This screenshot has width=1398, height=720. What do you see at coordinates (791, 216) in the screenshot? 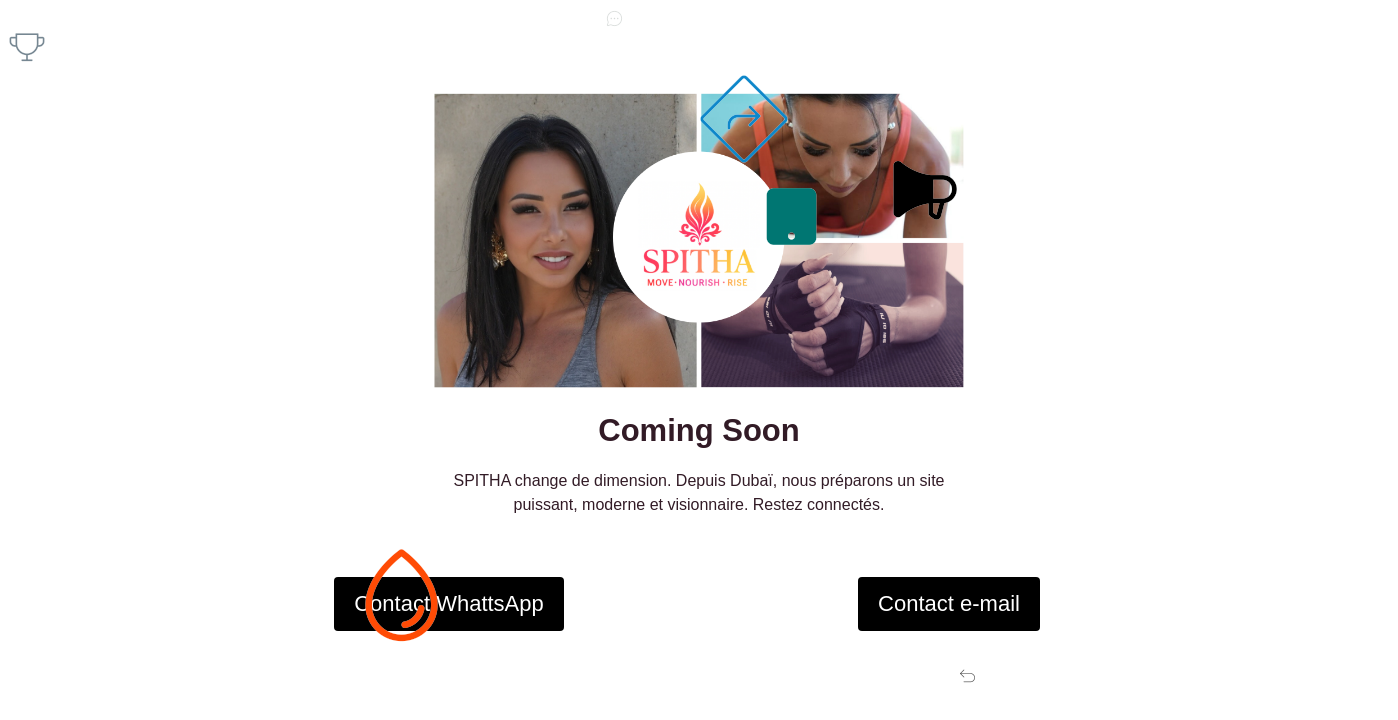
I see `tablet device with home button` at bounding box center [791, 216].